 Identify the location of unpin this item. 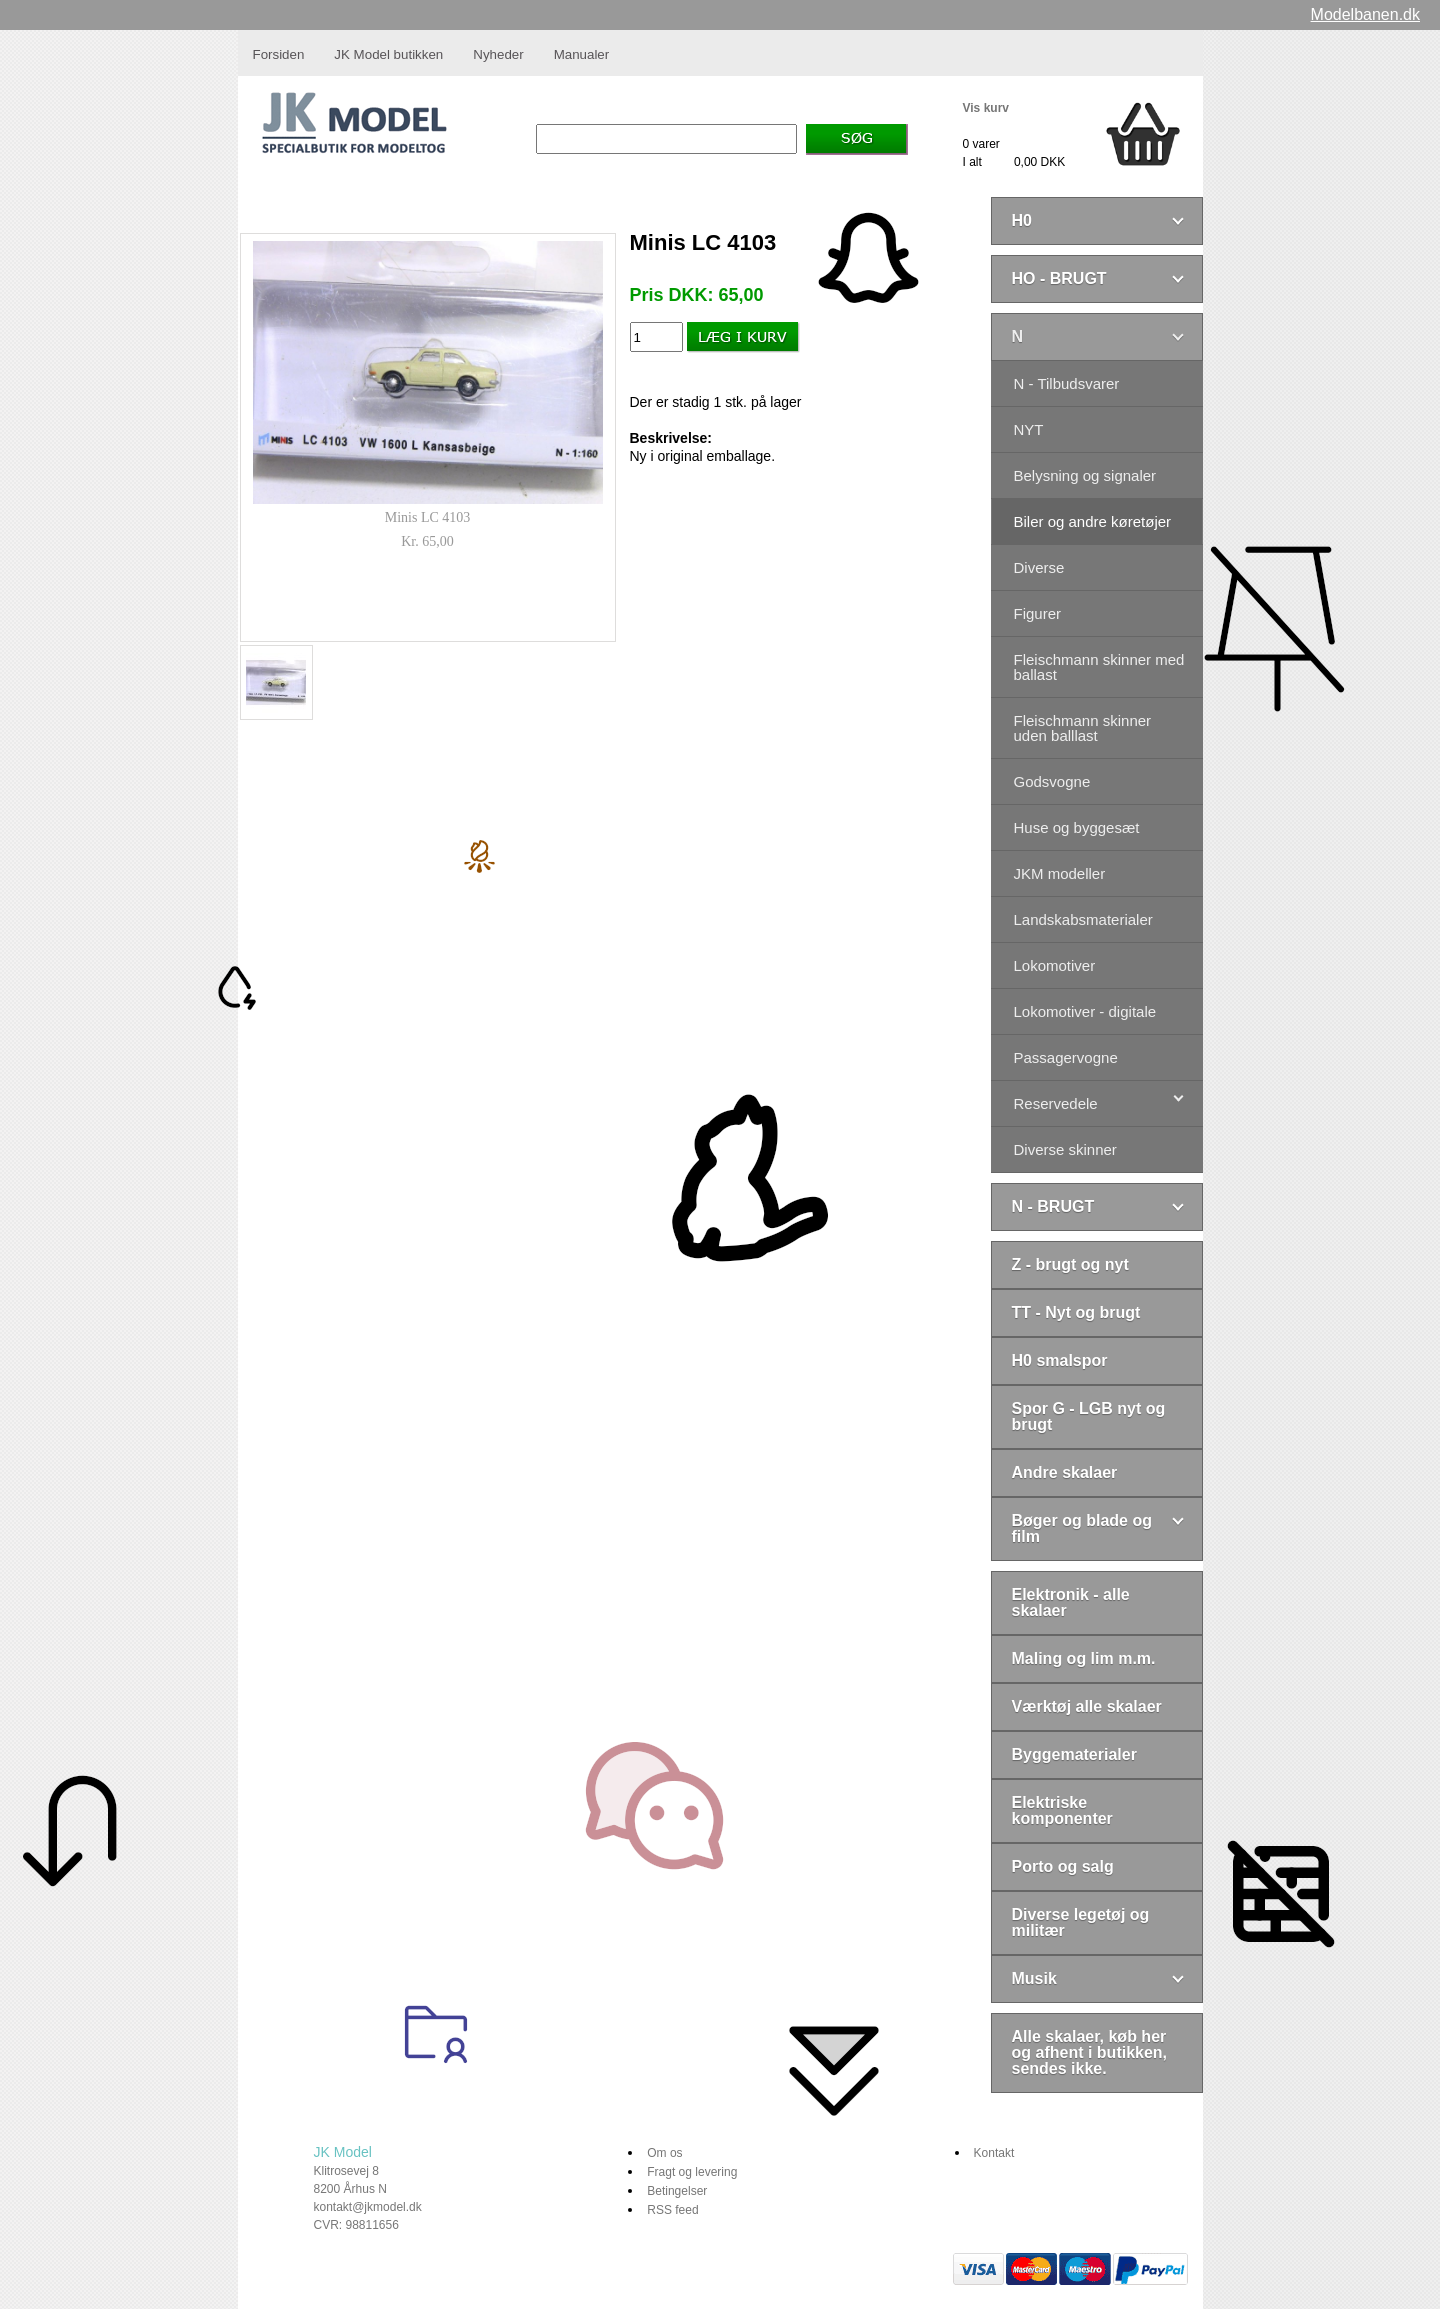
(1277, 619).